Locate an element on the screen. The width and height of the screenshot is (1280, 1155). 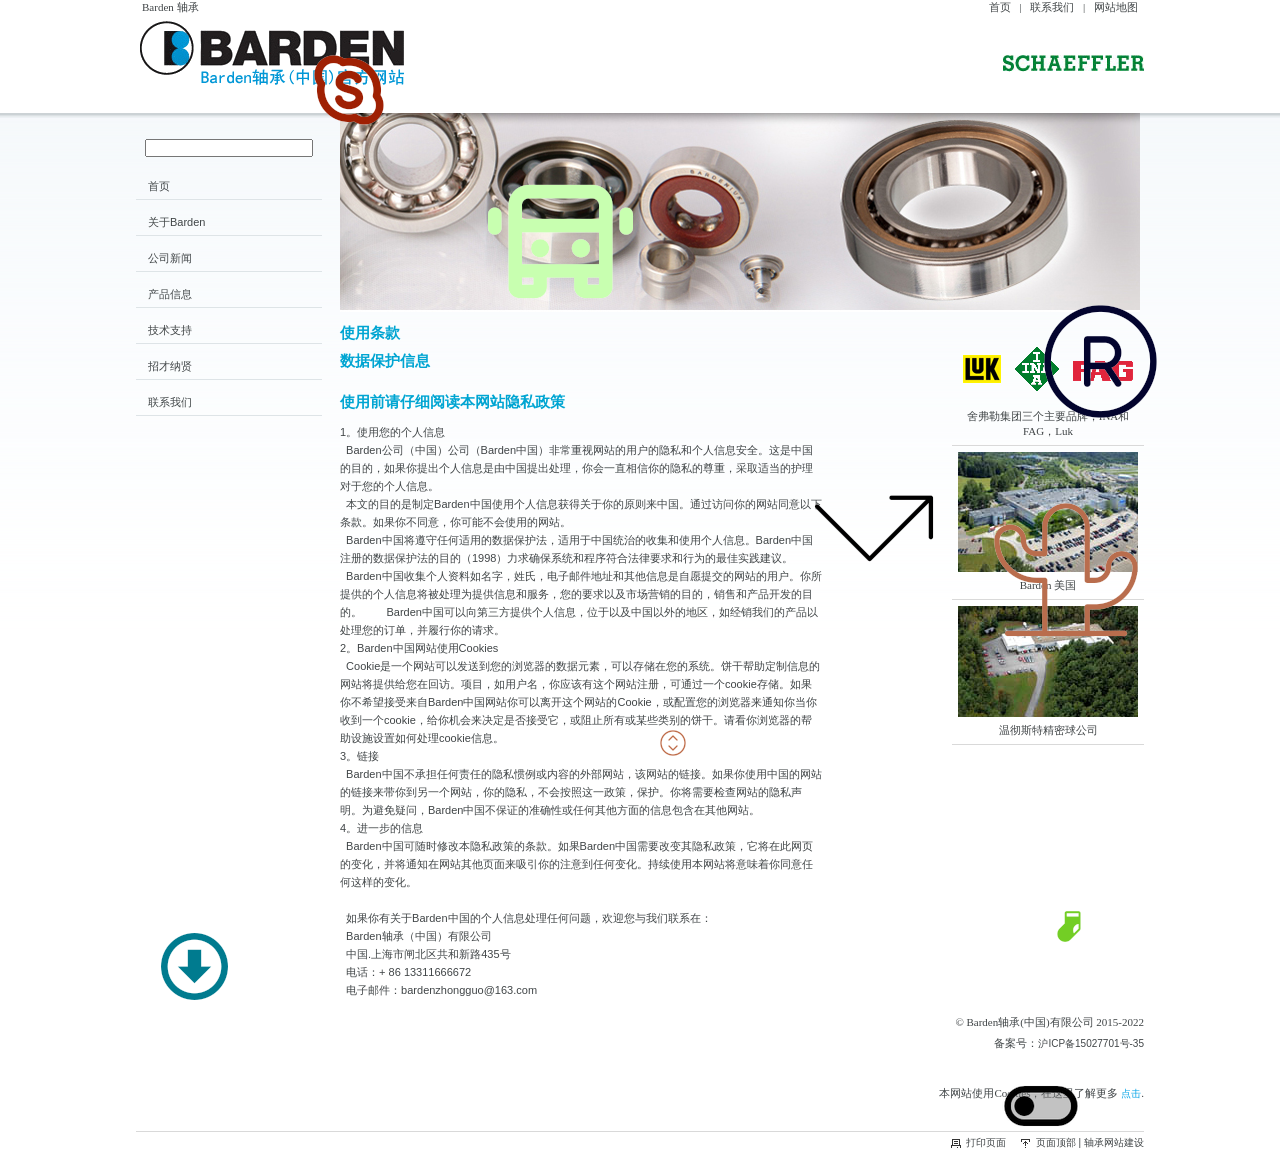
indicates desert or arid climate theme is located at coordinates (1066, 575).